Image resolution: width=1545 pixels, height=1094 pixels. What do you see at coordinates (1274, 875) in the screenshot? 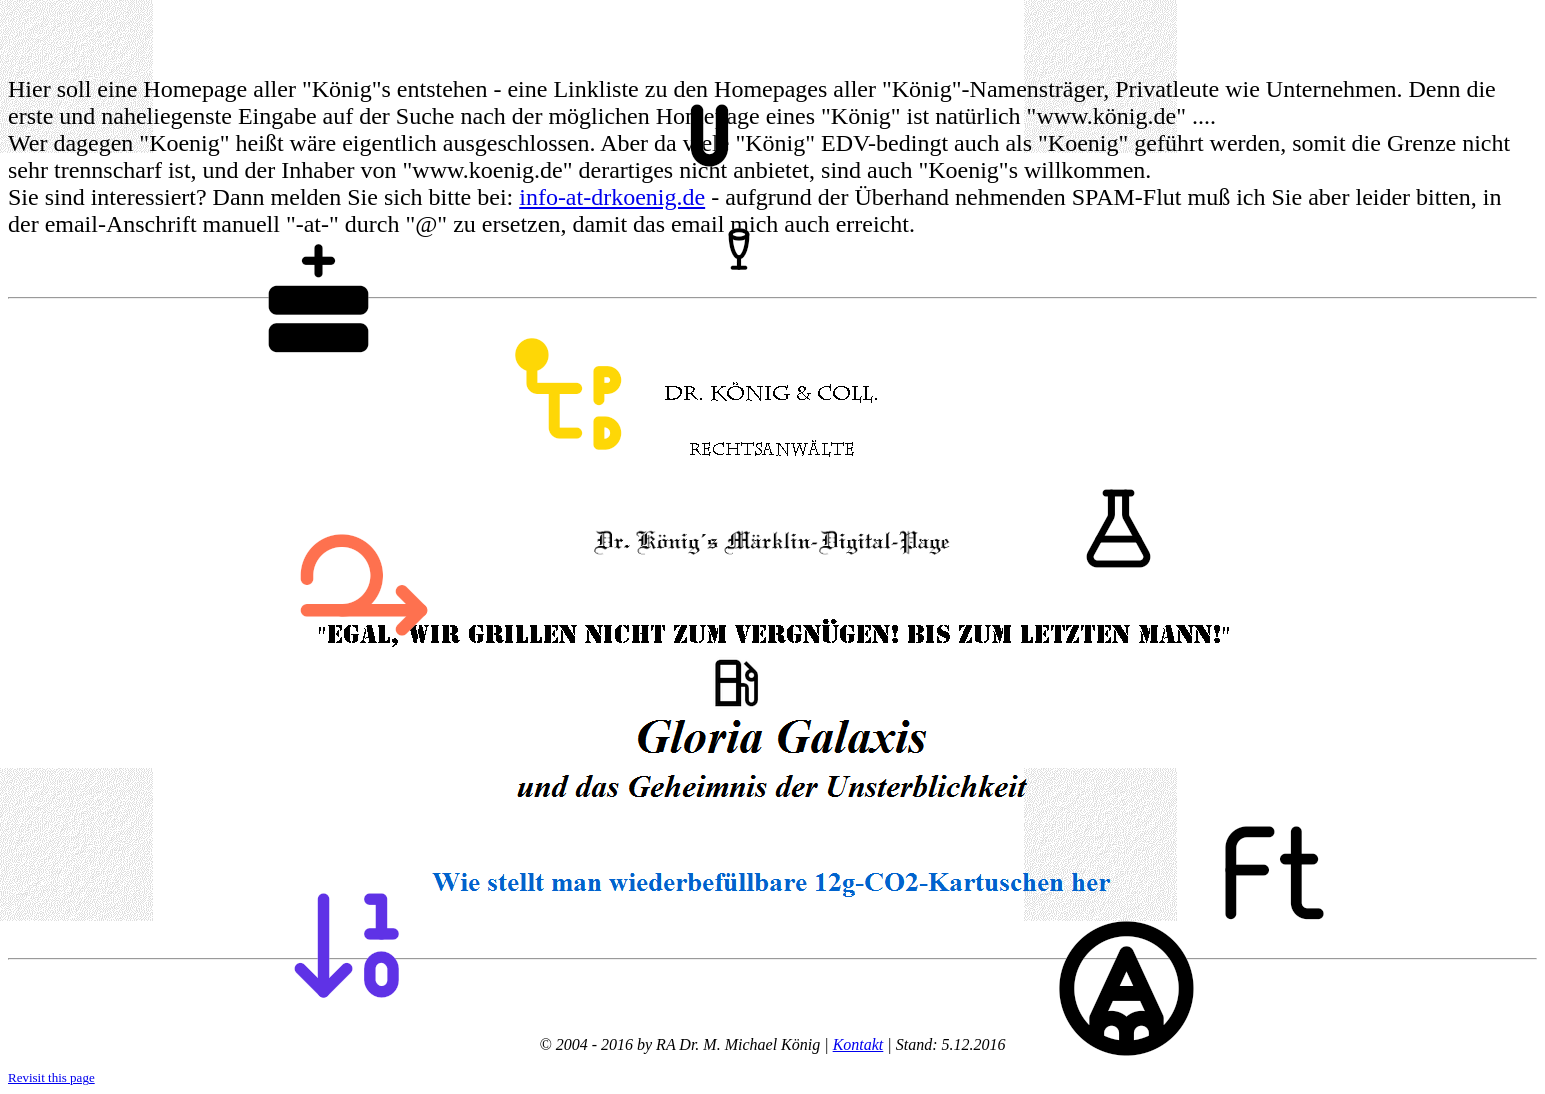
I see `indicates hungarian forint currency` at bounding box center [1274, 875].